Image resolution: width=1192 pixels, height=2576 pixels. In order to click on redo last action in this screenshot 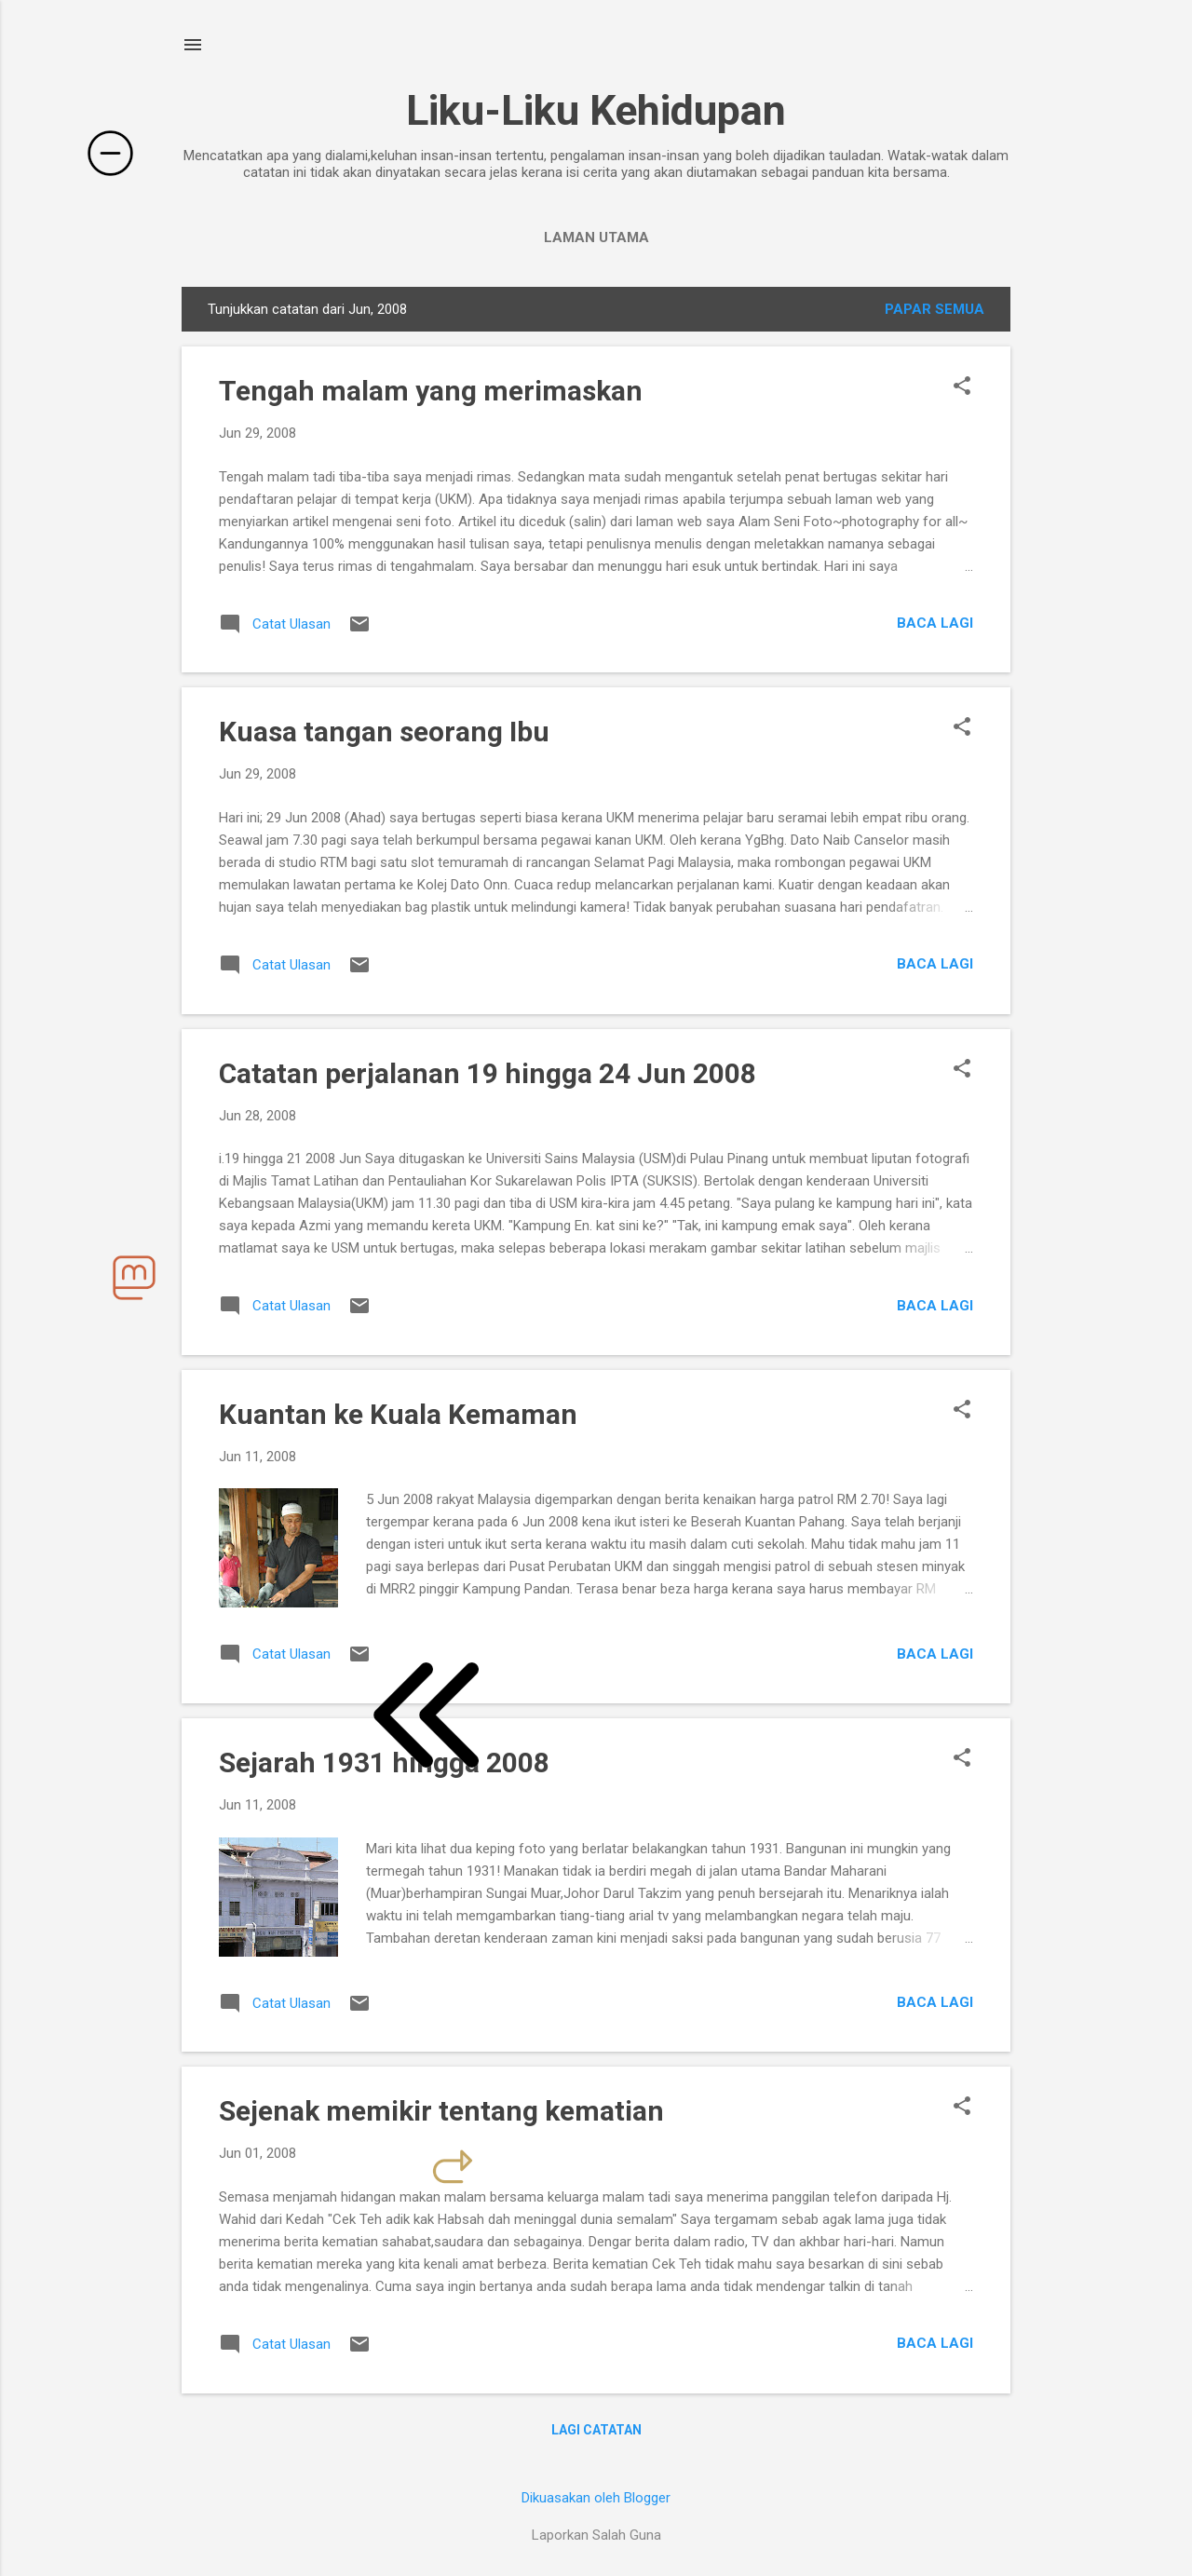, I will do `click(453, 2168)`.